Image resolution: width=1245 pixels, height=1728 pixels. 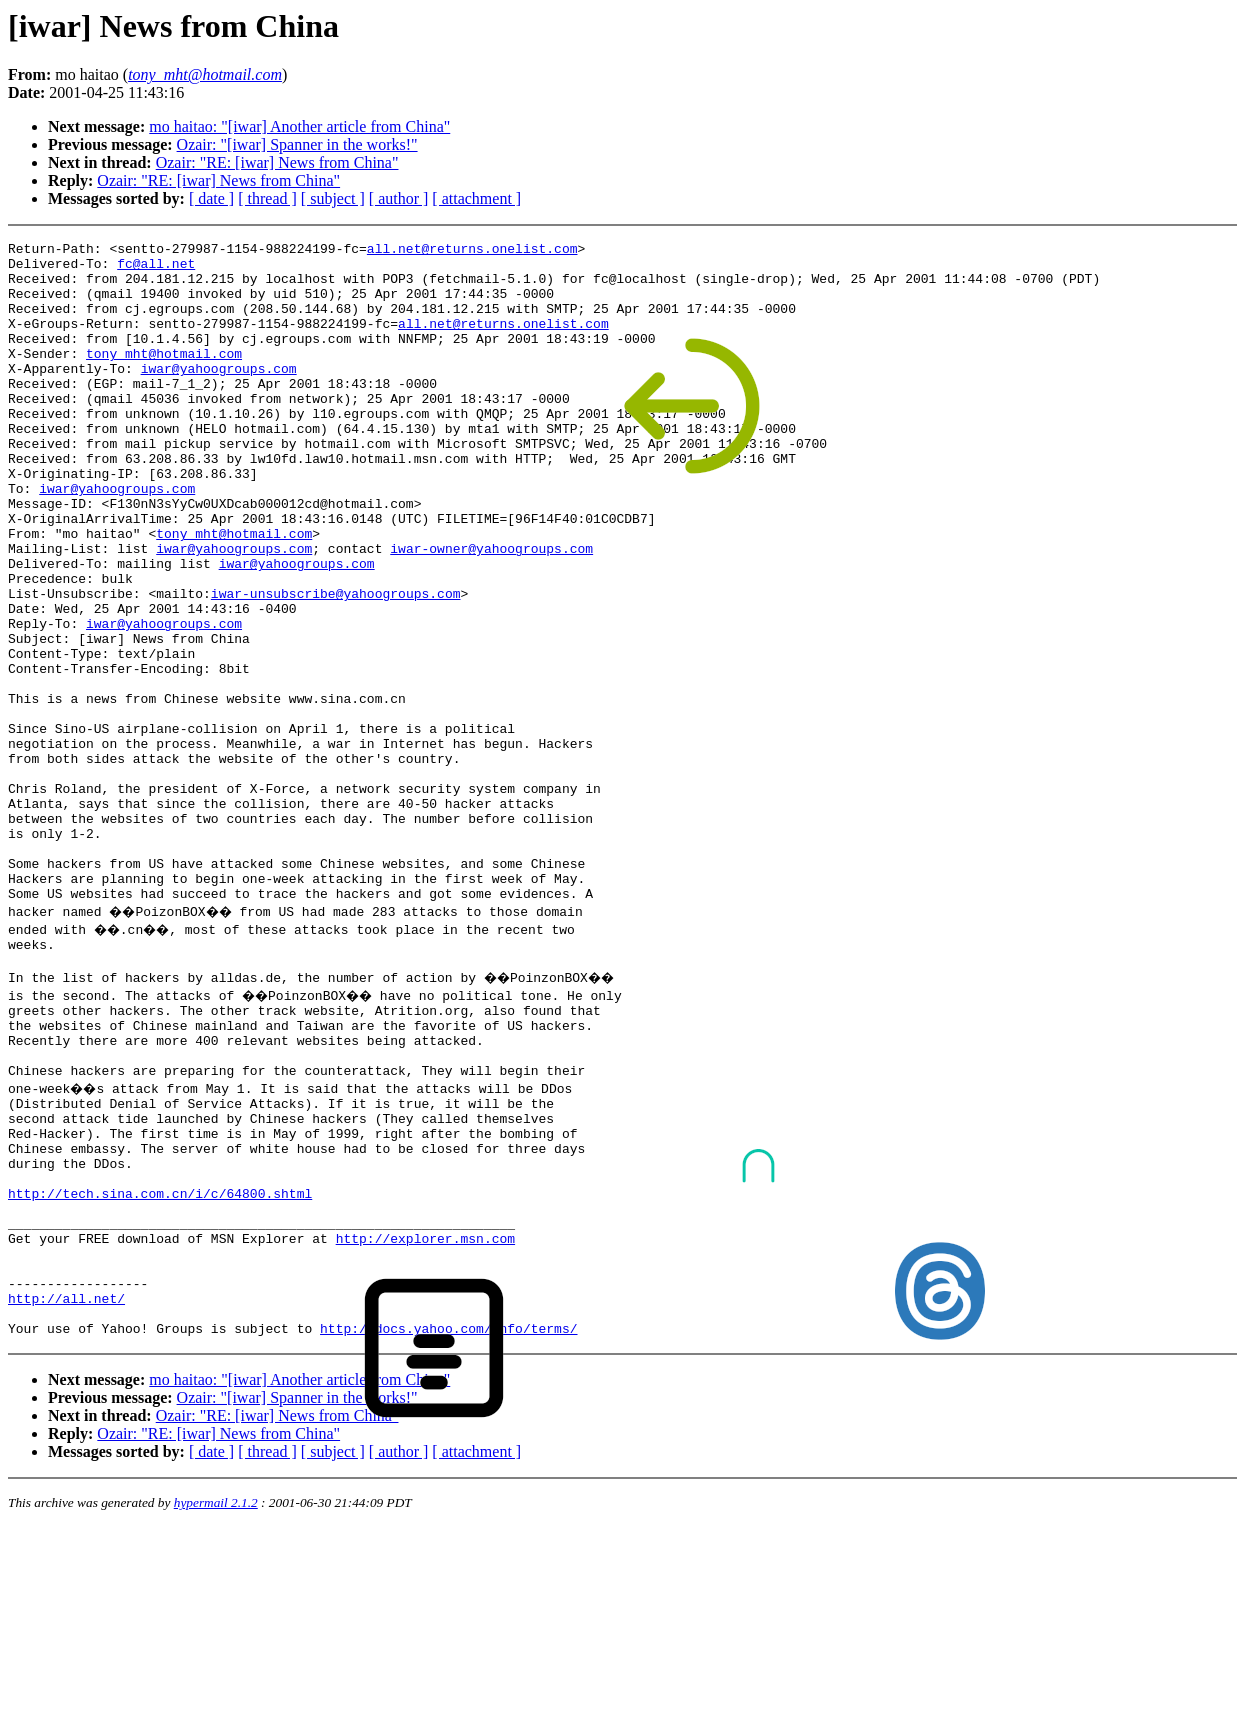 What do you see at coordinates (940, 1291) in the screenshot?
I see `open the Threads app` at bounding box center [940, 1291].